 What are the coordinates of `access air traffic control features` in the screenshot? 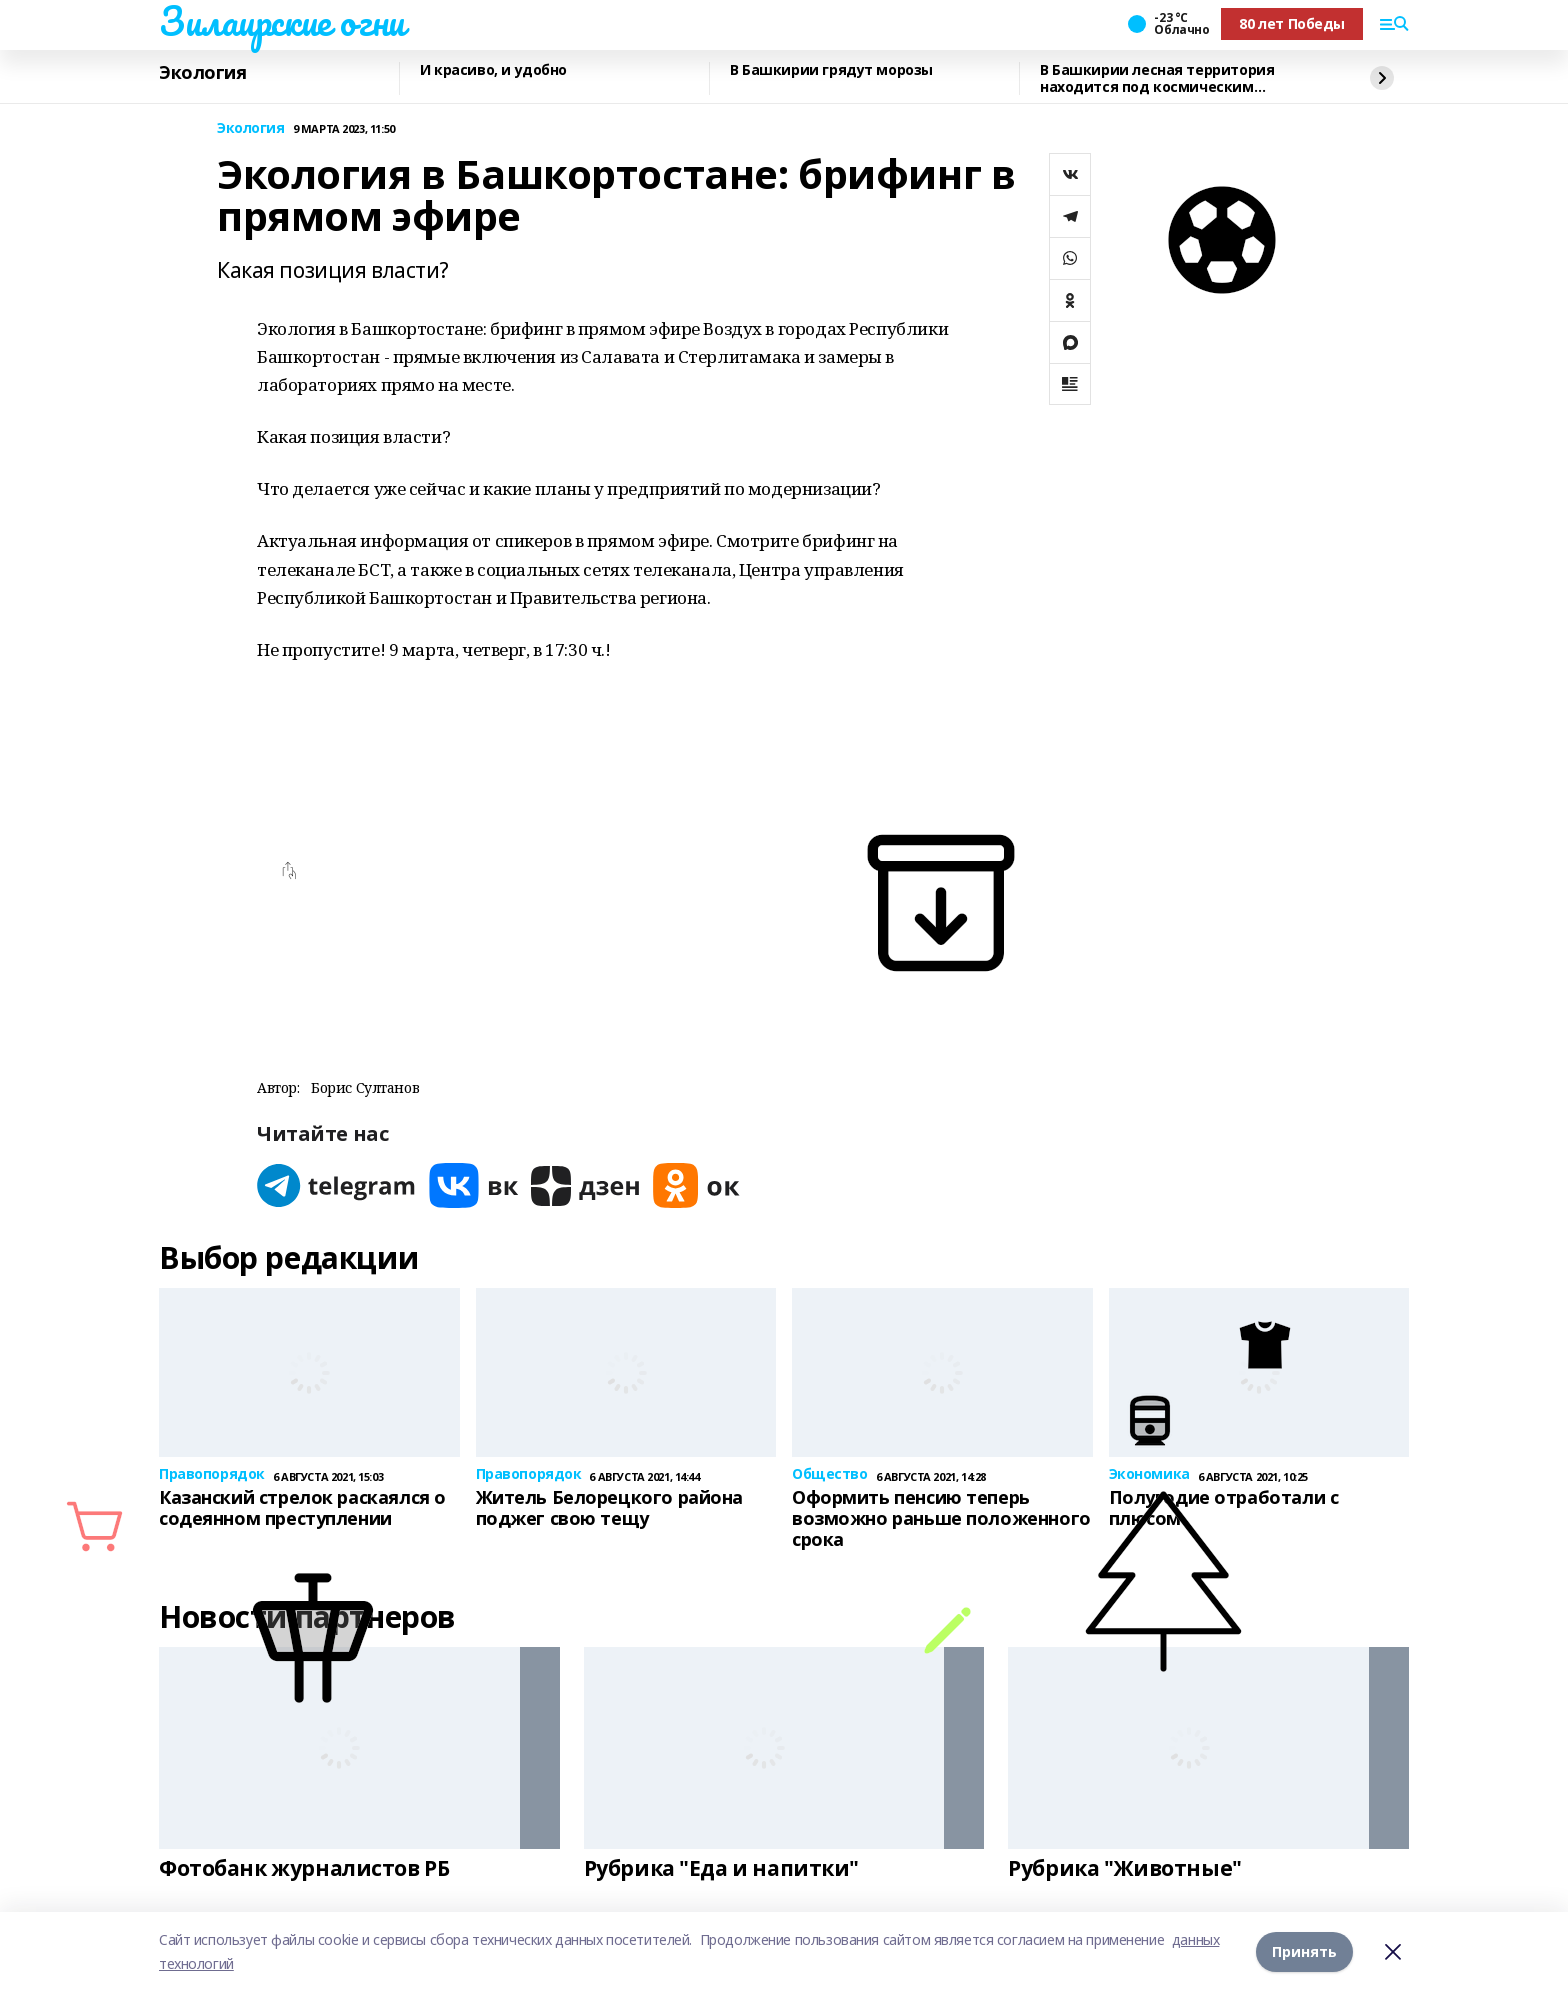 It's located at (313, 1638).